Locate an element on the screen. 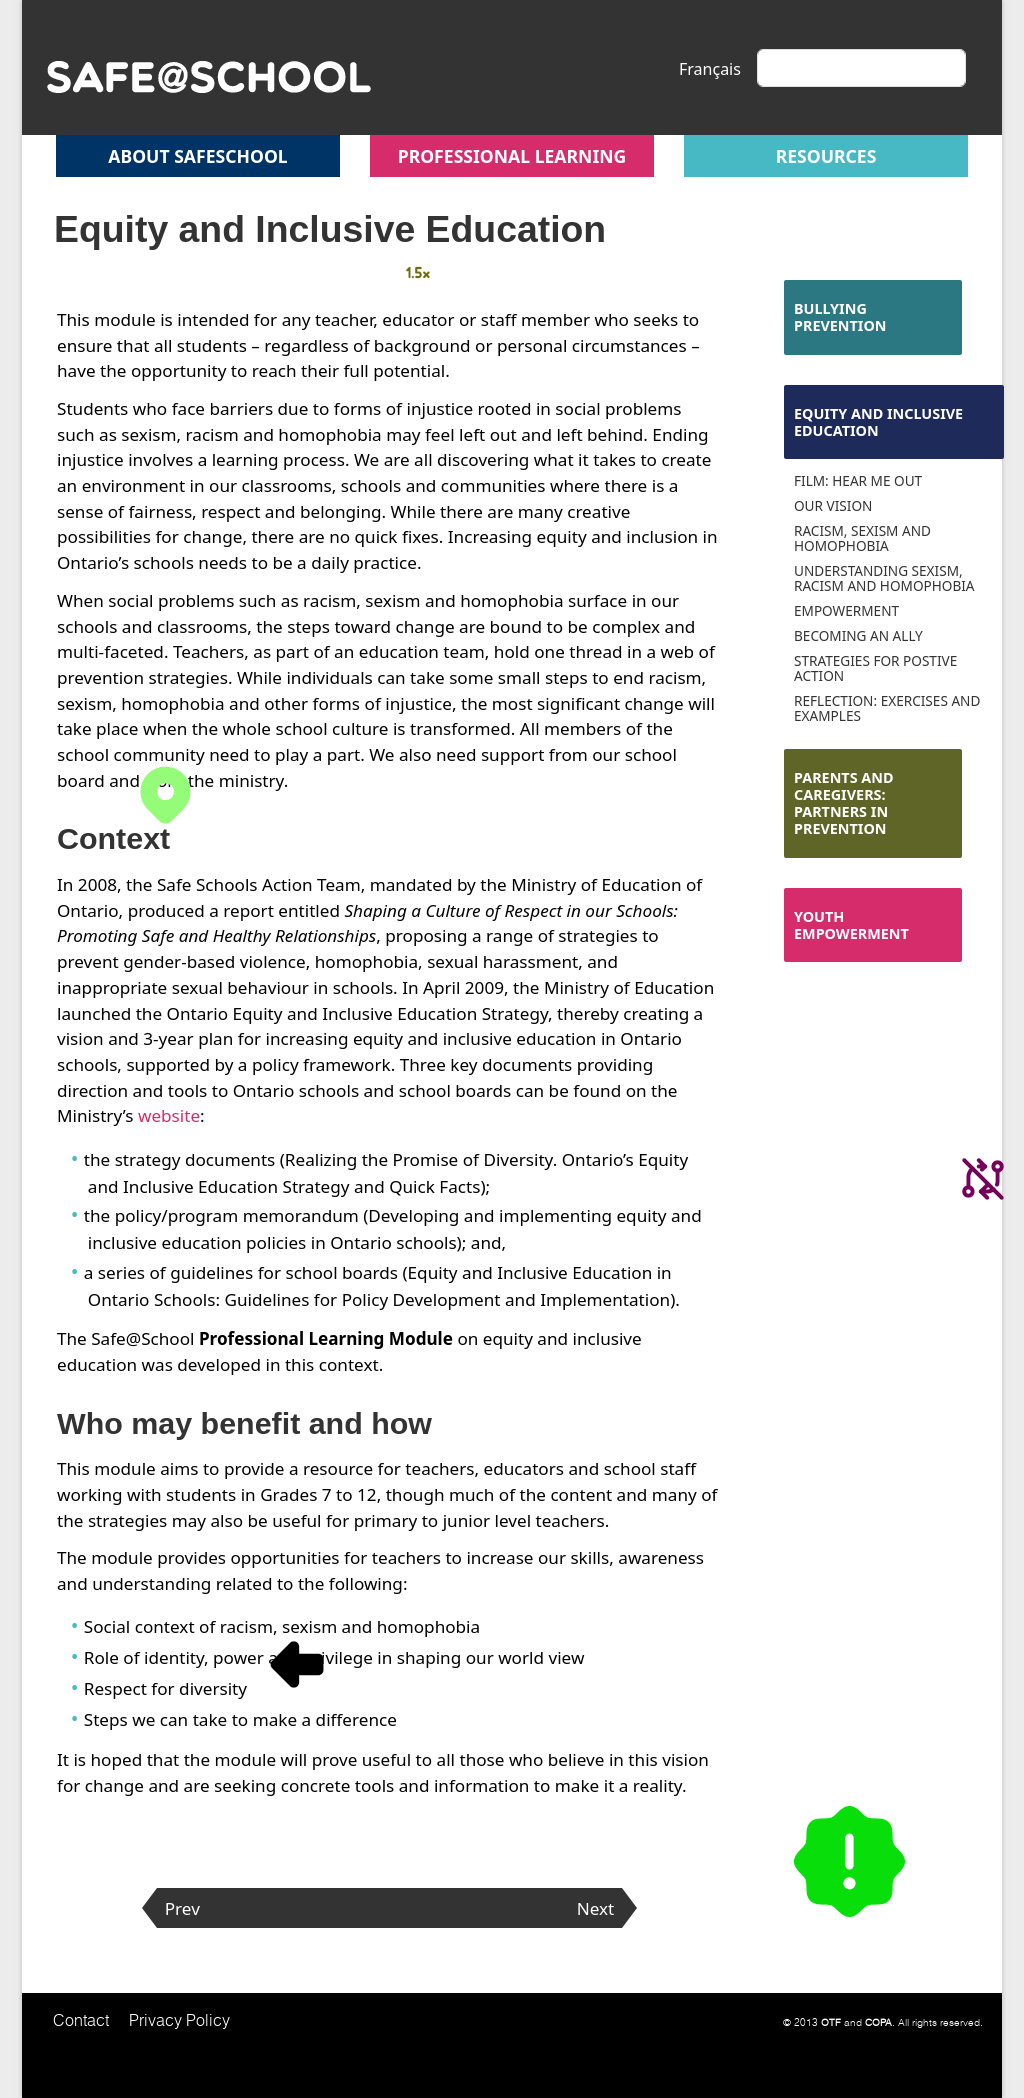 The height and width of the screenshot is (2098, 1024). exchange or swap feature is disabled is located at coordinates (983, 1179).